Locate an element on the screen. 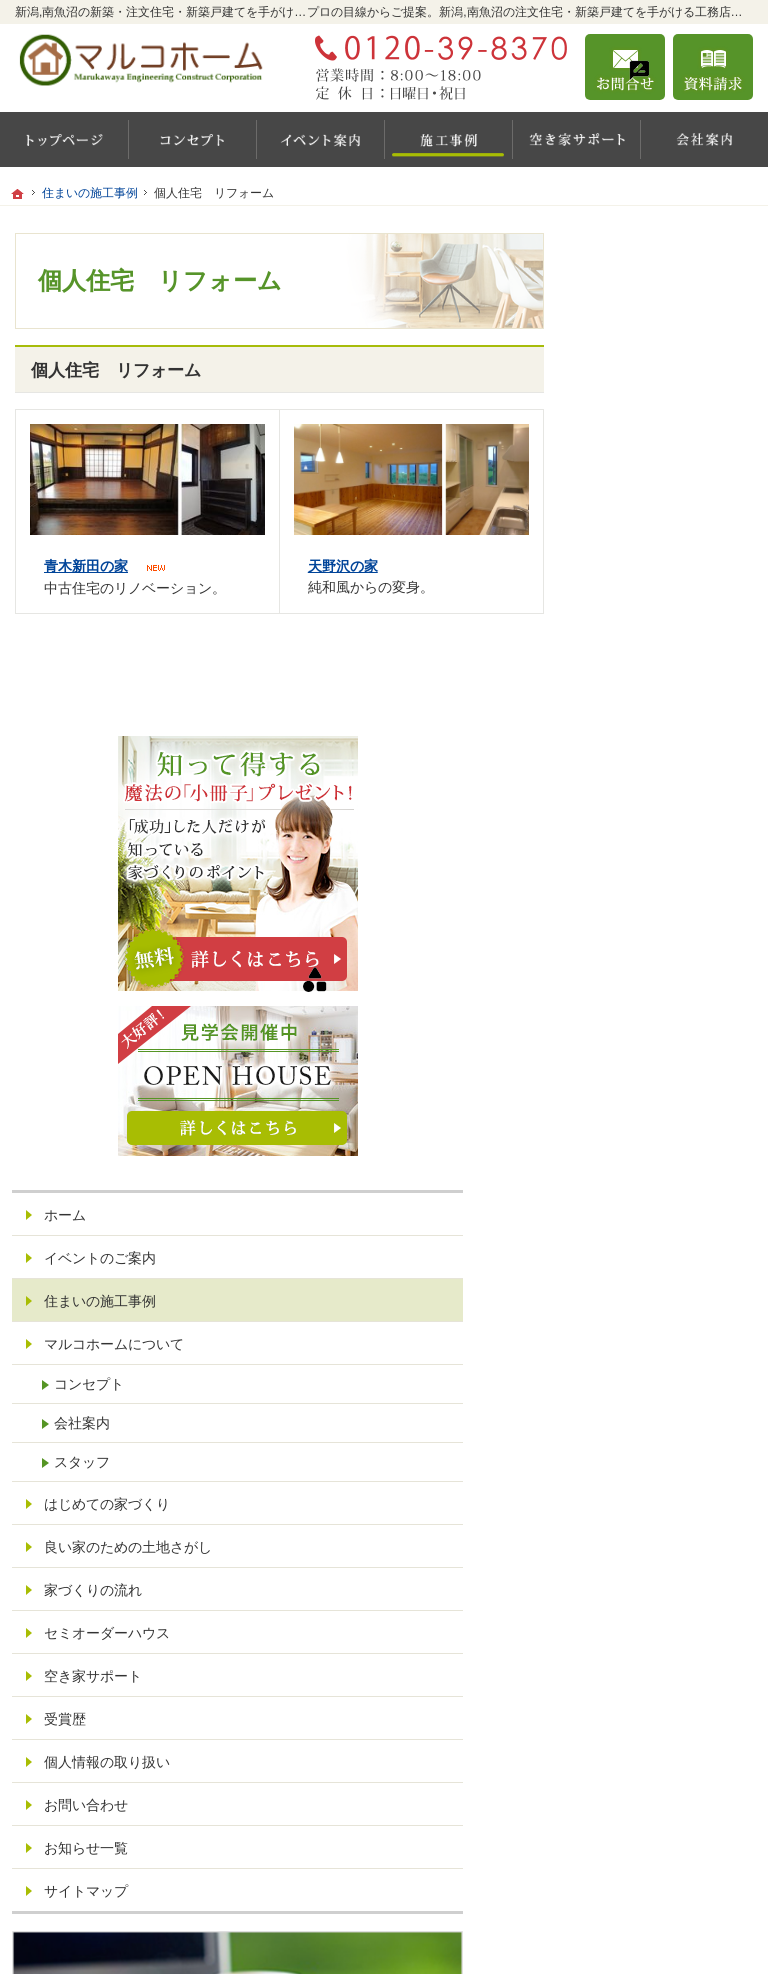 The height and width of the screenshot is (1974, 768). access shape tools or drawing options is located at coordinates (315, 980).